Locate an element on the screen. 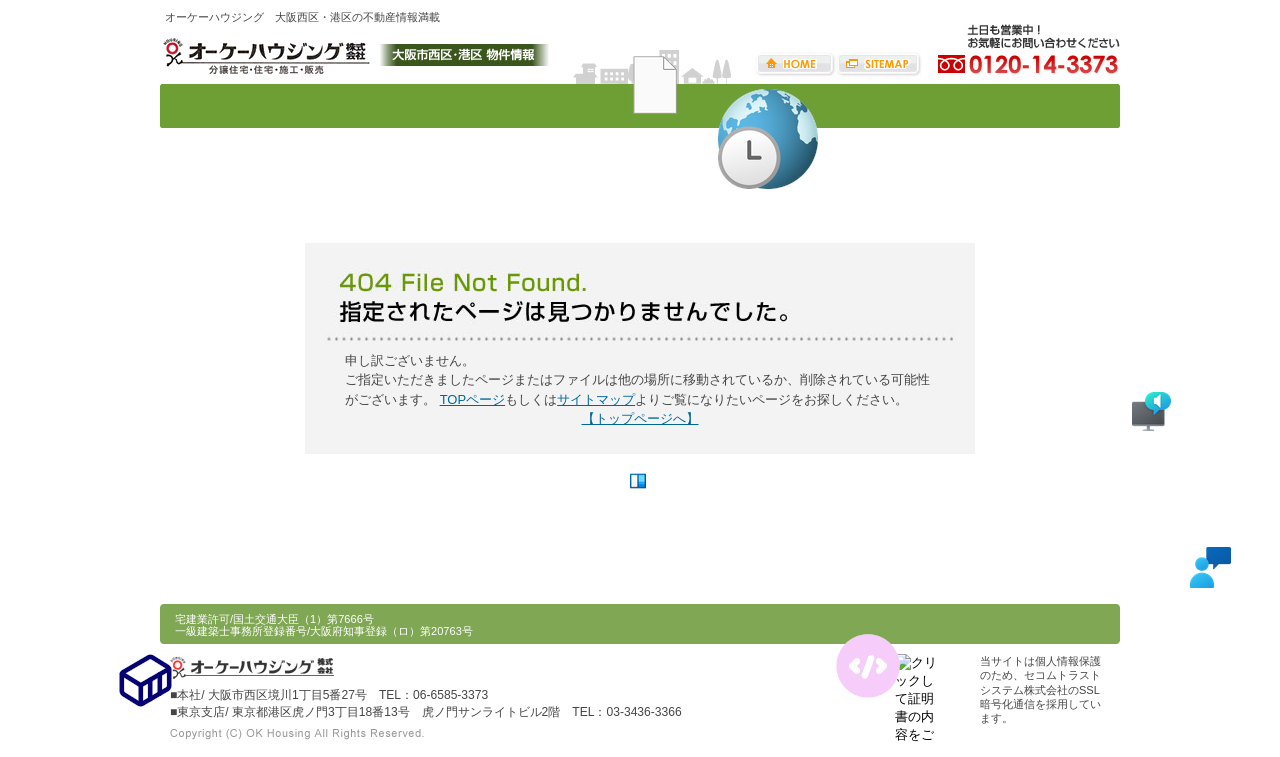  open the narrator accessibility app is located at coordinates (1151, 411).